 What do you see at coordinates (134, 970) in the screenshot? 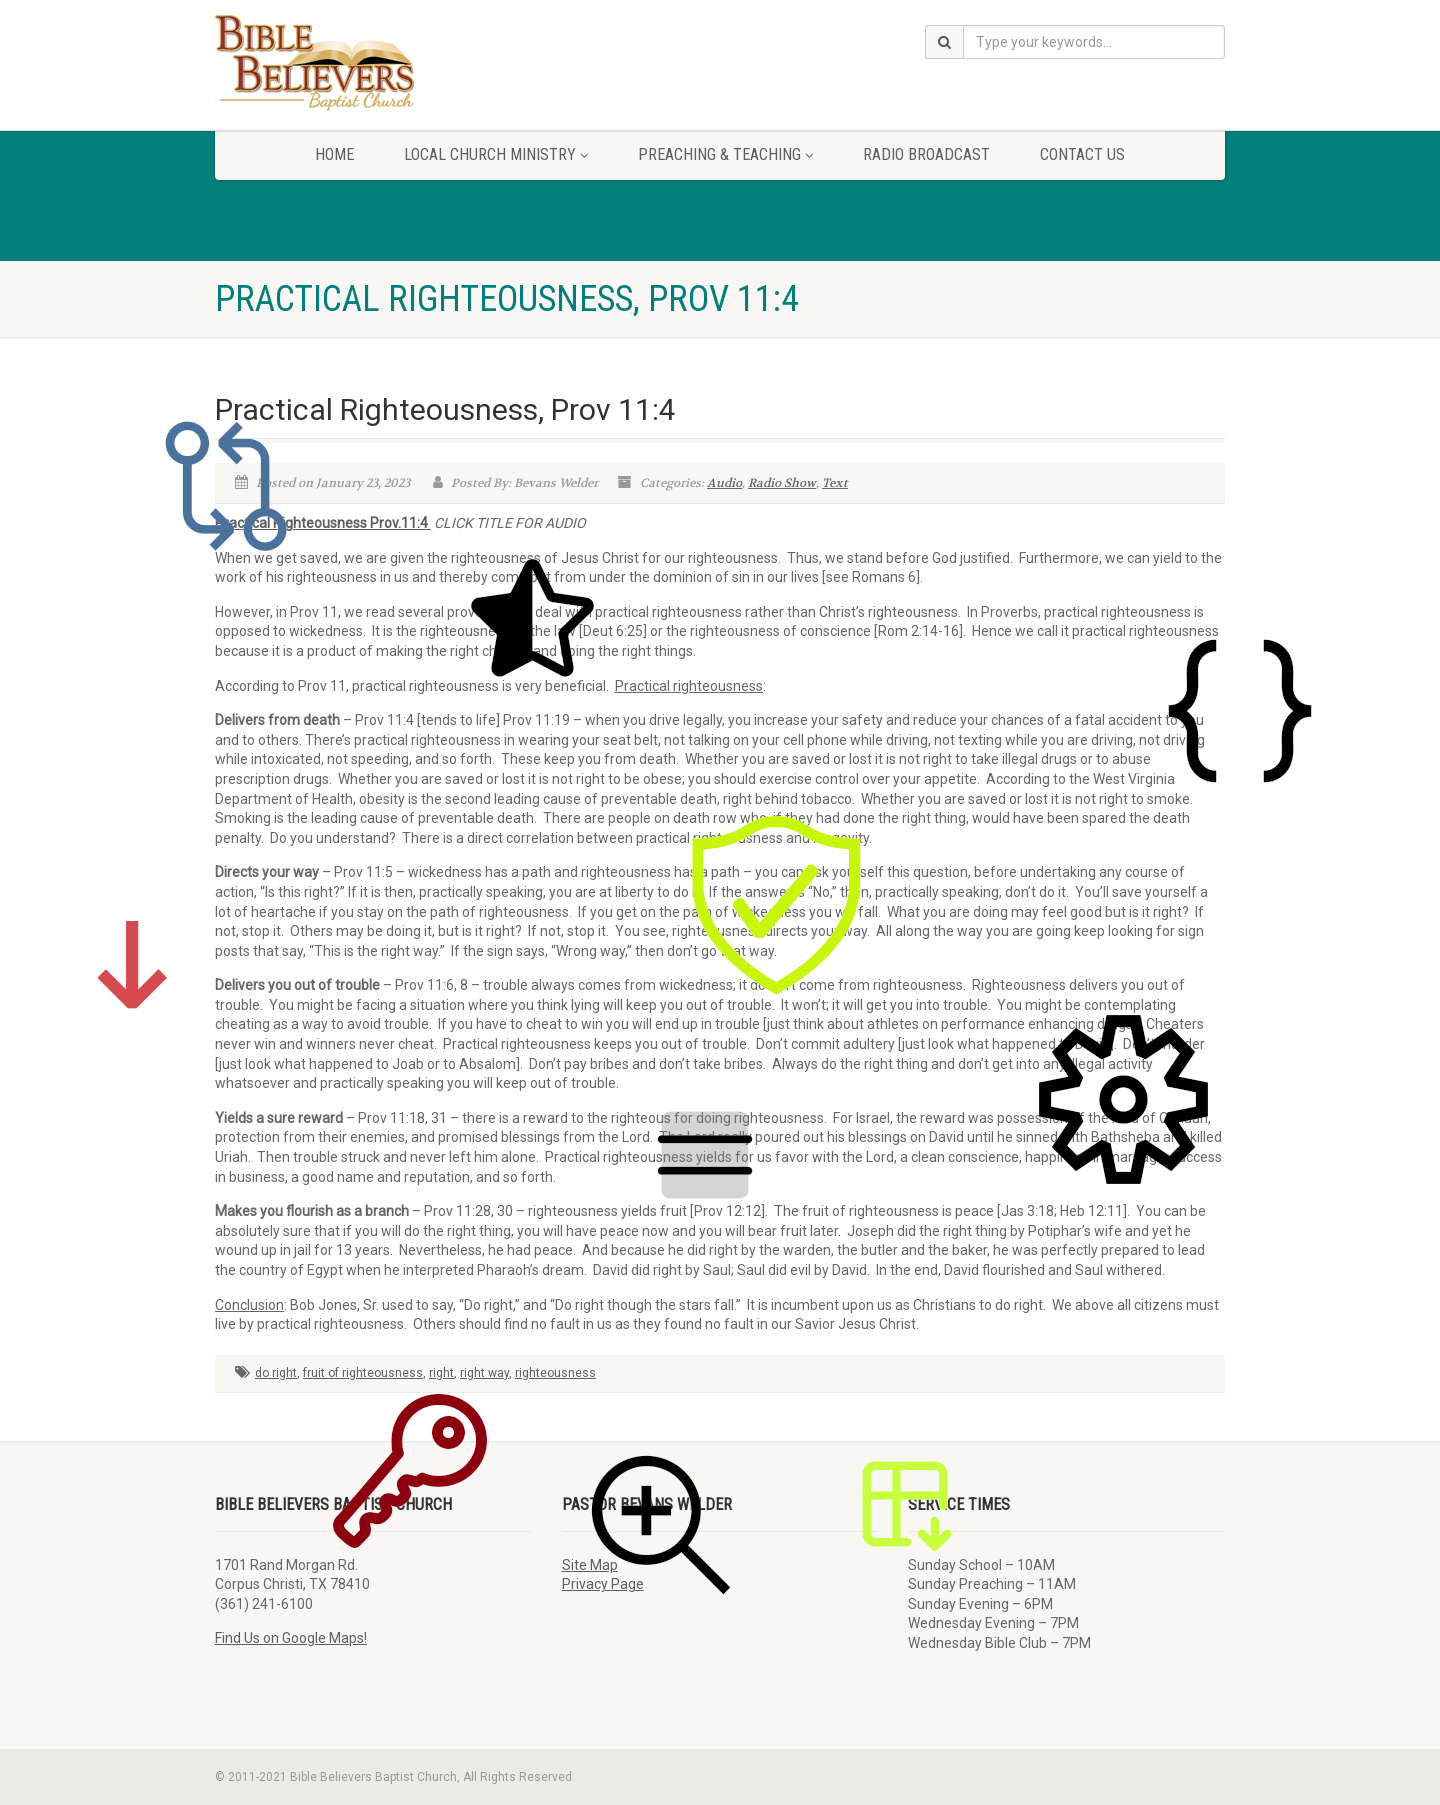
I see `scroll down or view more content` at bounding box center [134, 970].